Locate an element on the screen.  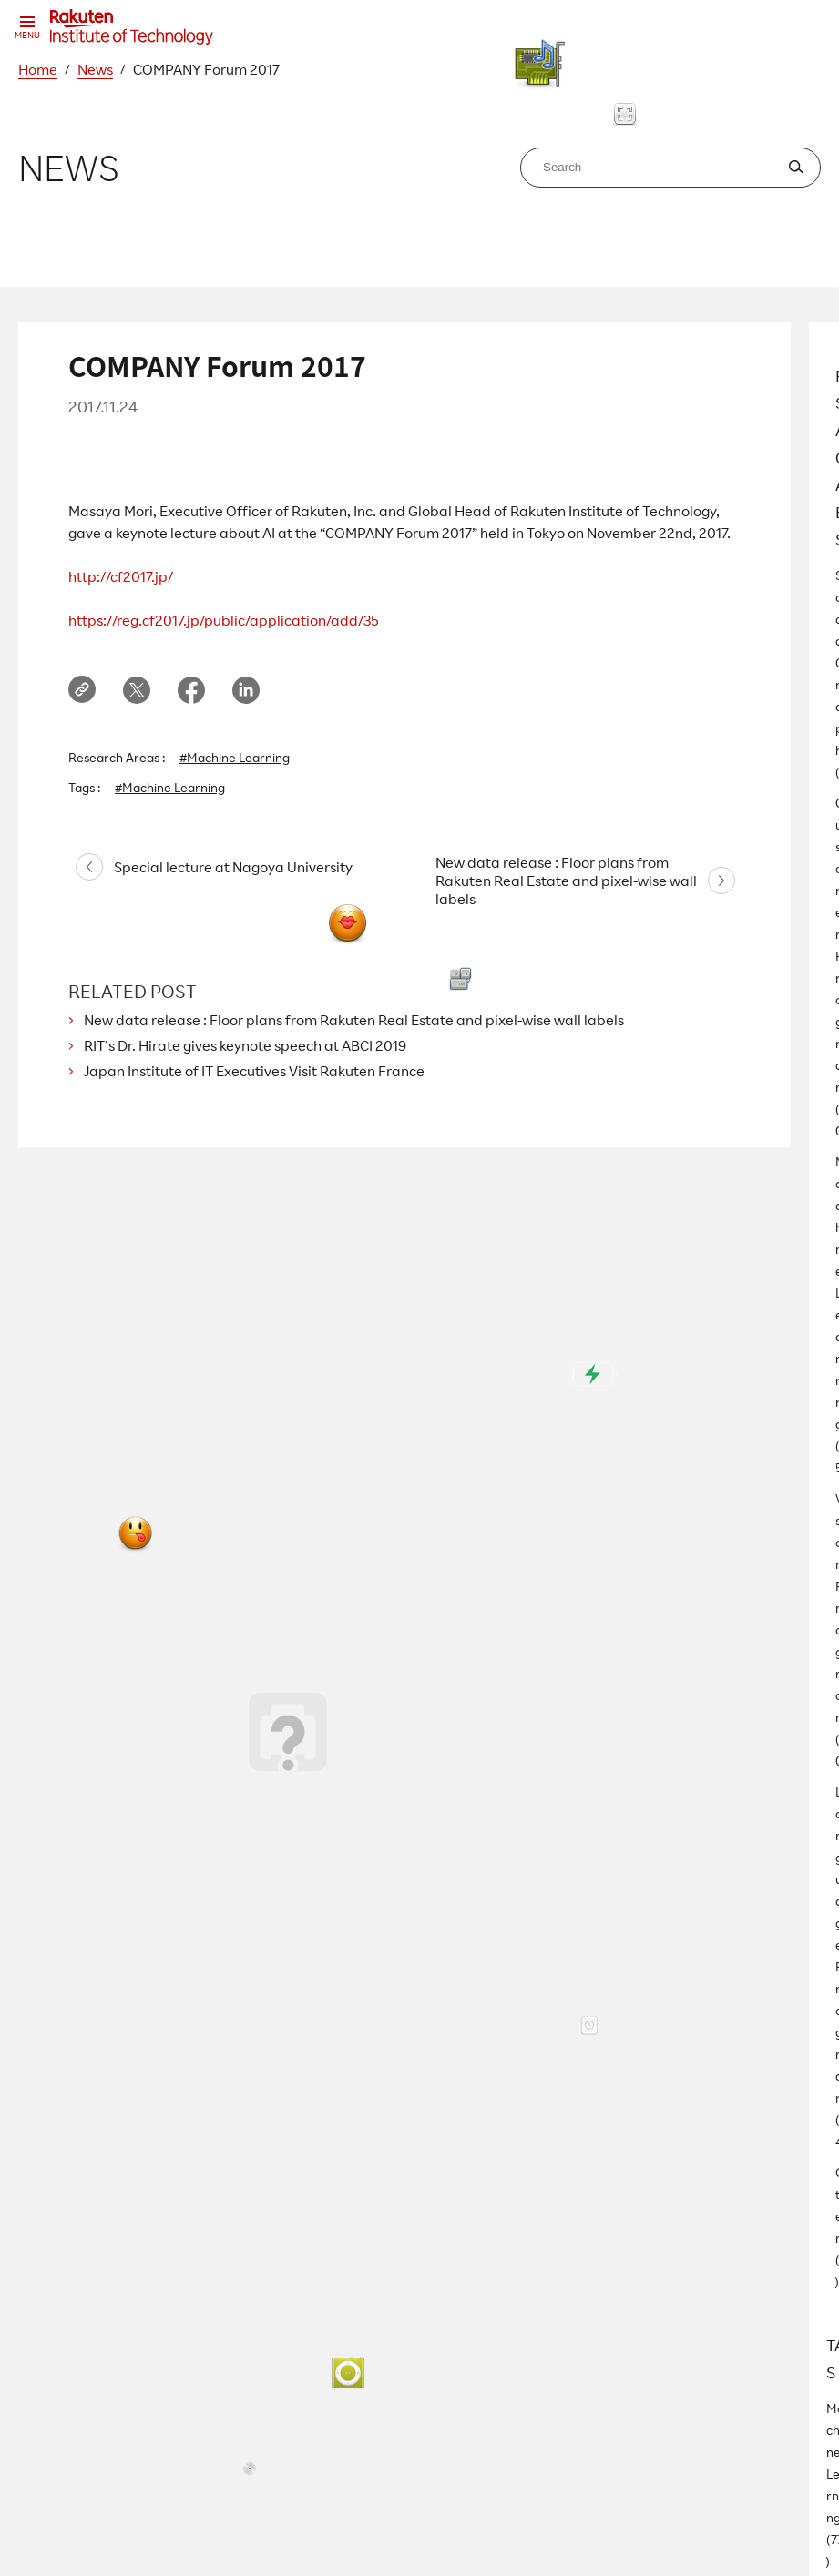
battery at 60% and currently charging is located at coordinates (594, 1374).